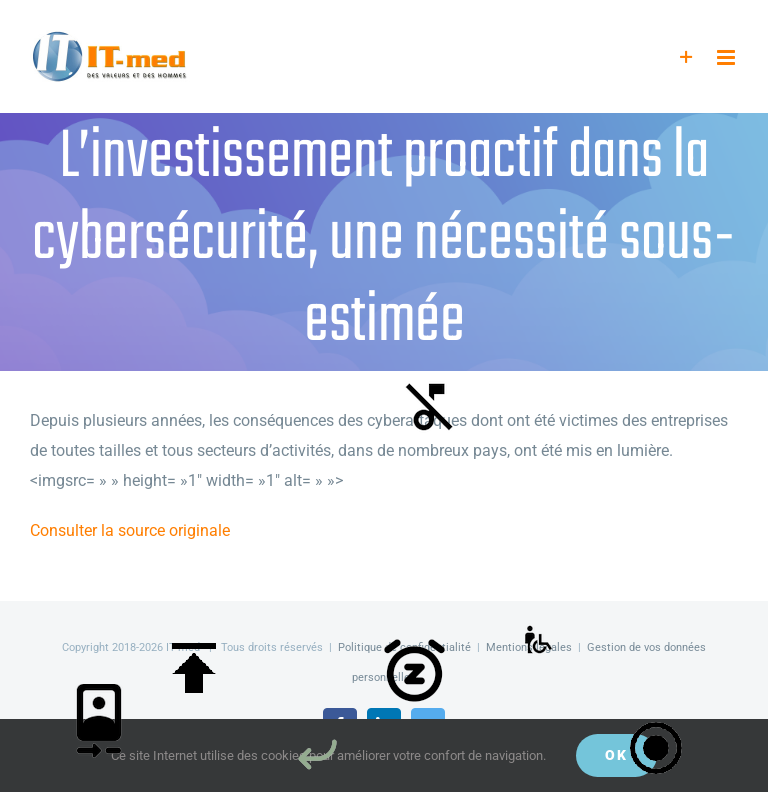 Image resolution: width=768 pixels, height=792 pixels. Describe the element at coordinates (317, 754) in the screenshot. I see `reply to a message` at that location.